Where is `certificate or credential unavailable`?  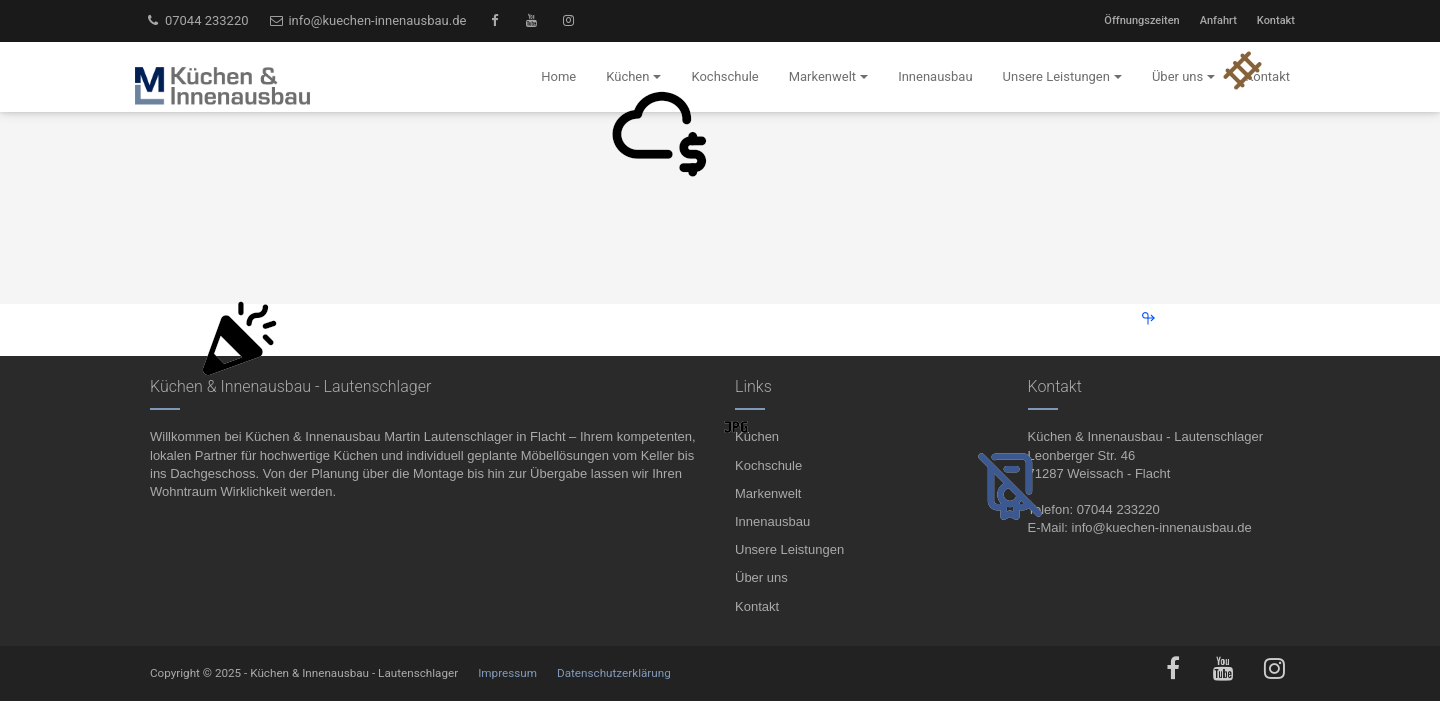
certificate or credential unavailable is located at coordinates (1010, 485).